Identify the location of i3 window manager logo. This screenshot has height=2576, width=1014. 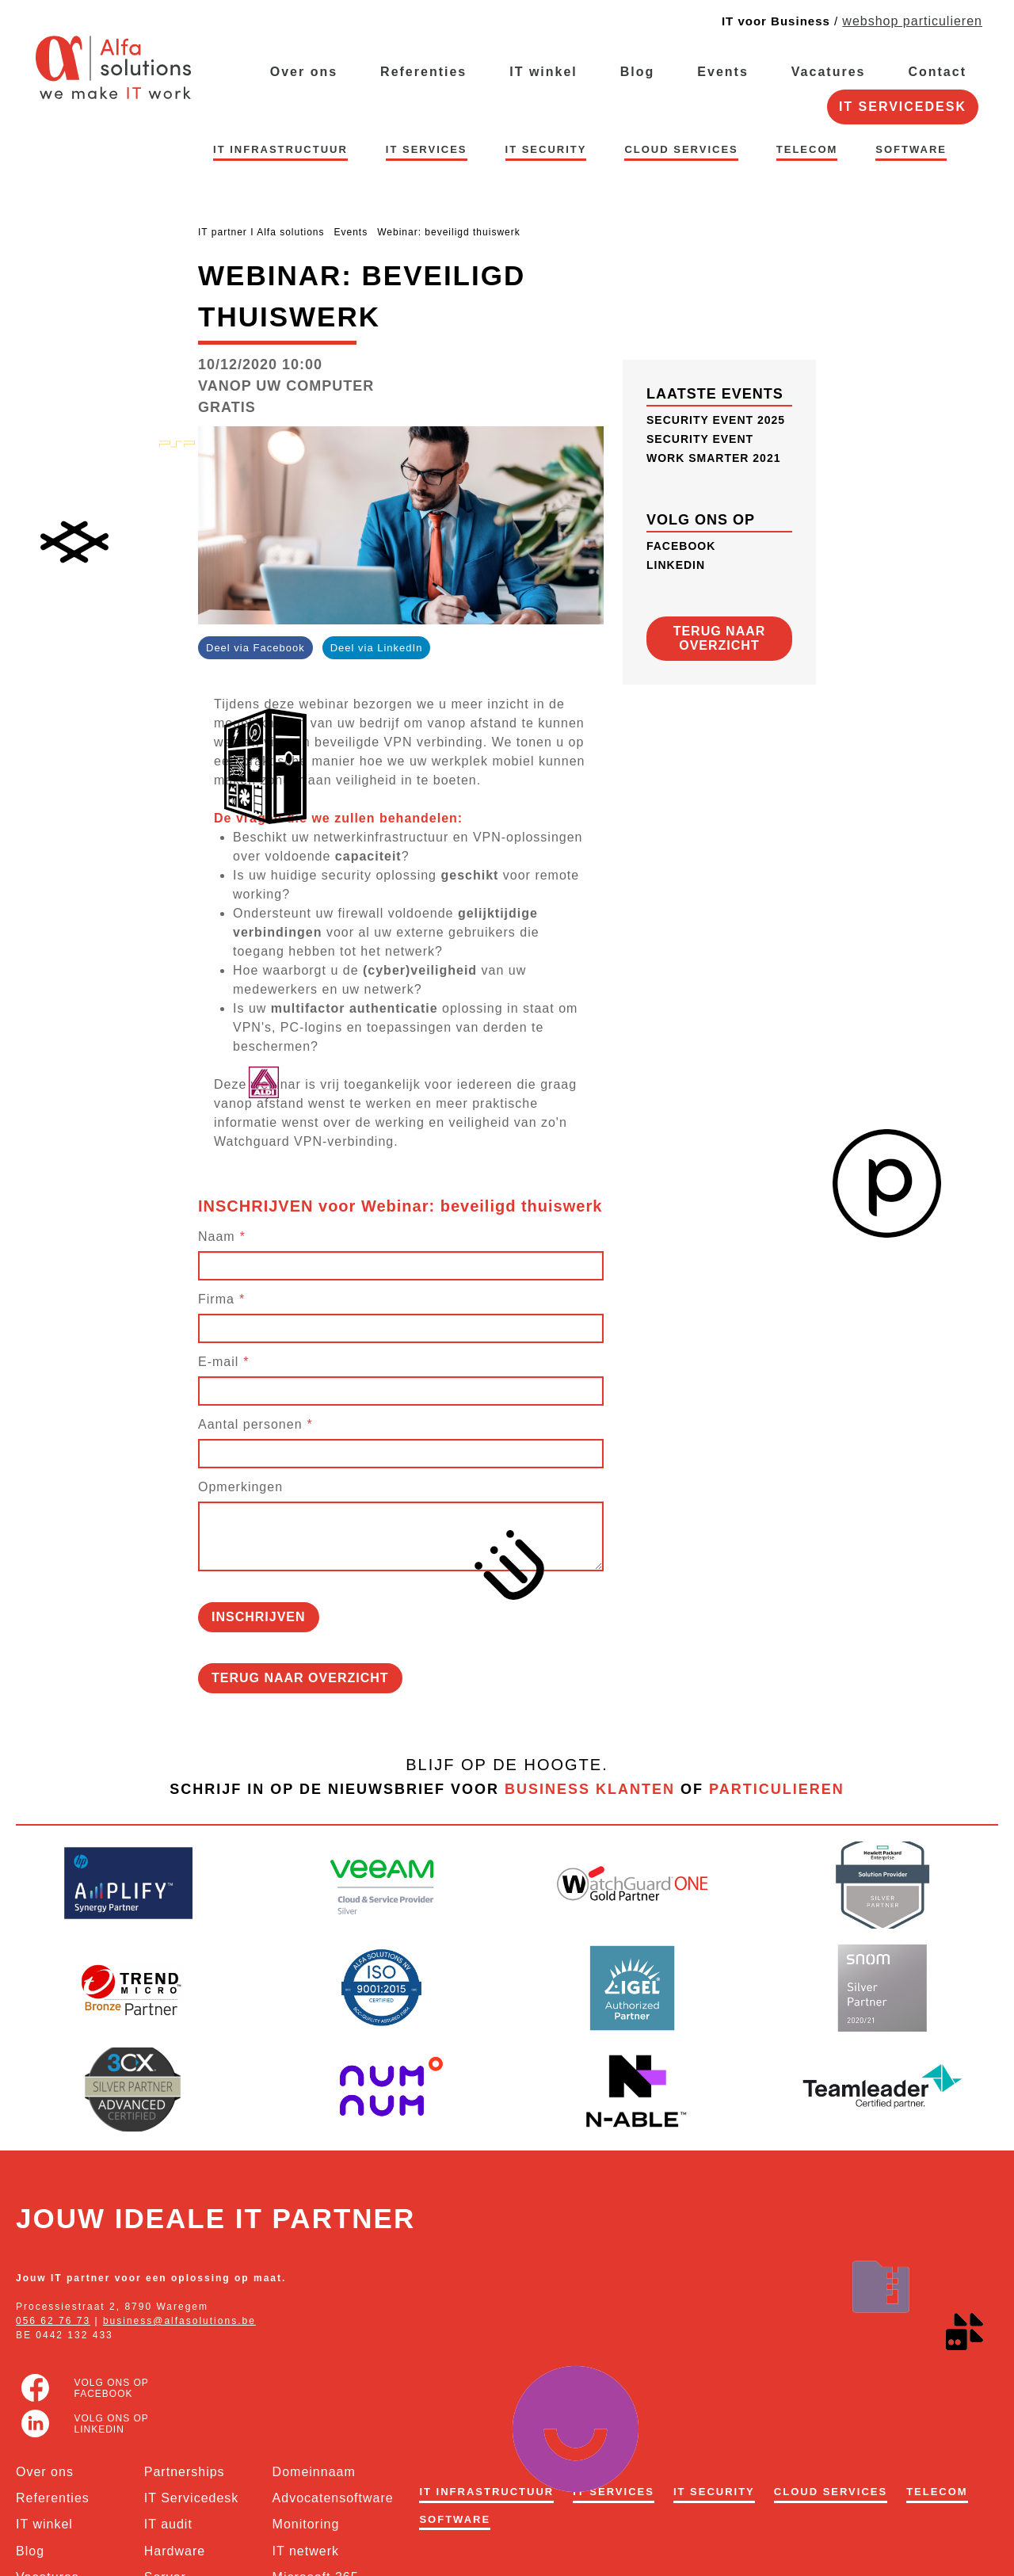
(509, 1565).